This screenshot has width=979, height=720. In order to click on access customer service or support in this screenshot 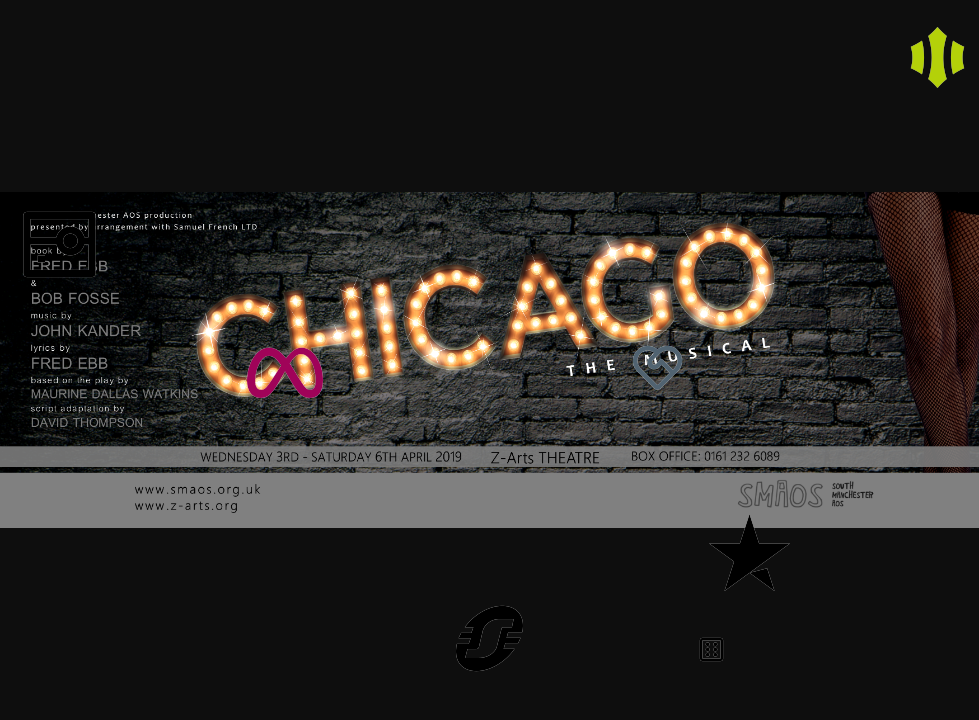, I will do `click(657, 367)`.